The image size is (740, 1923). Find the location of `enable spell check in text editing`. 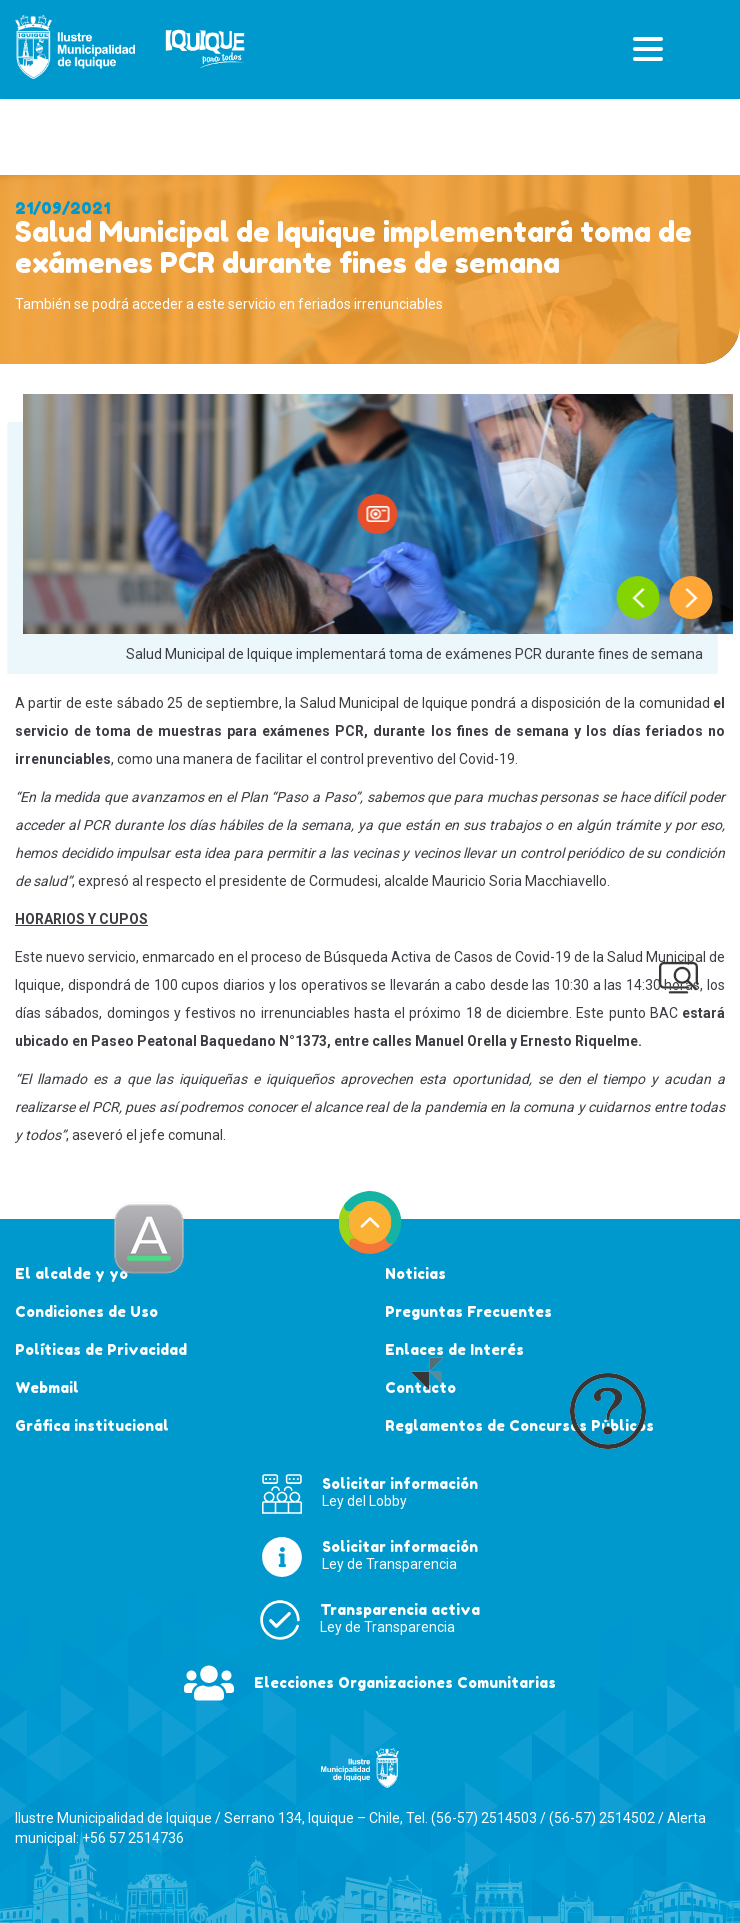

enable spell check in text editing is located at coordinates (149, 1240).